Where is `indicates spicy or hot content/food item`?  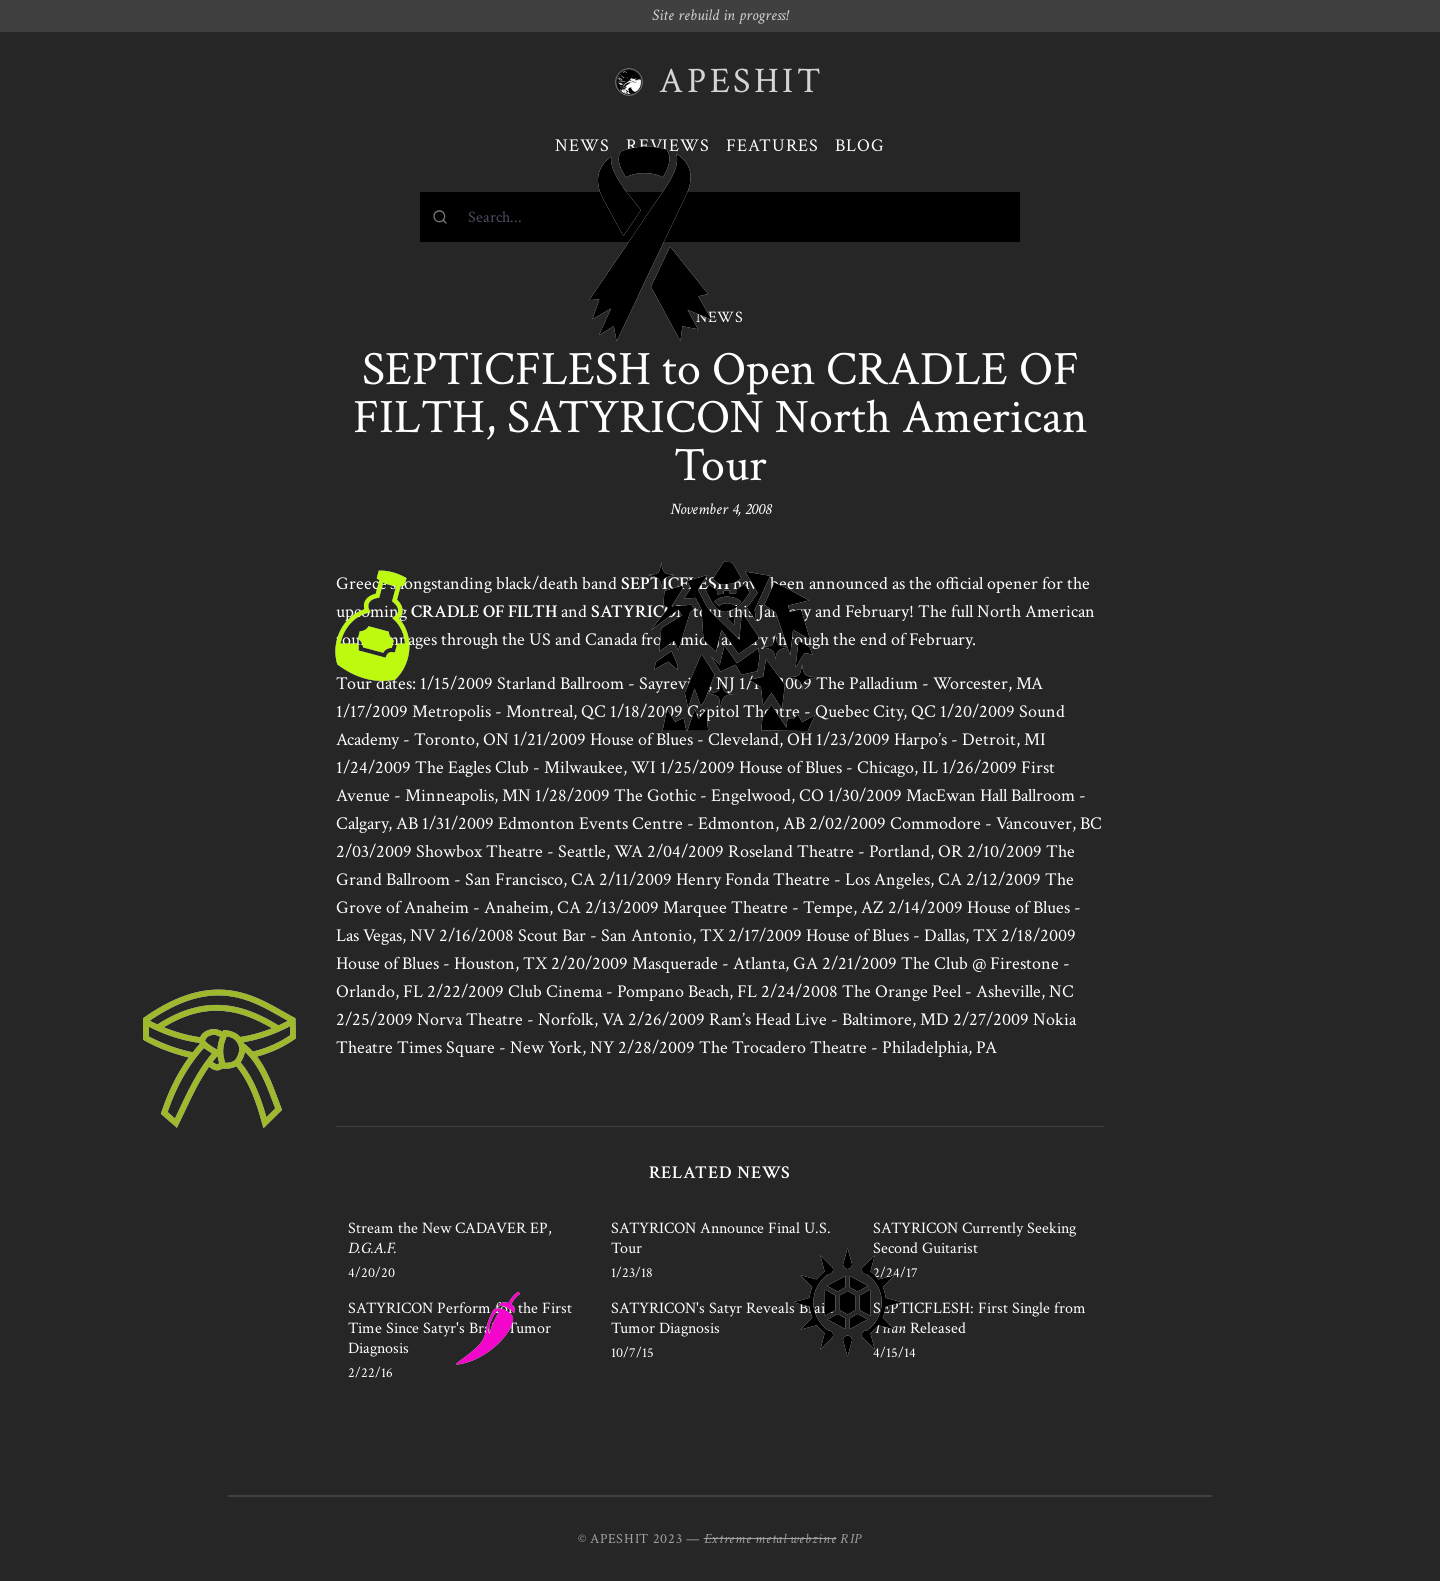 indicates spicy or hot content/food item is located at coordinates (488, 1328).